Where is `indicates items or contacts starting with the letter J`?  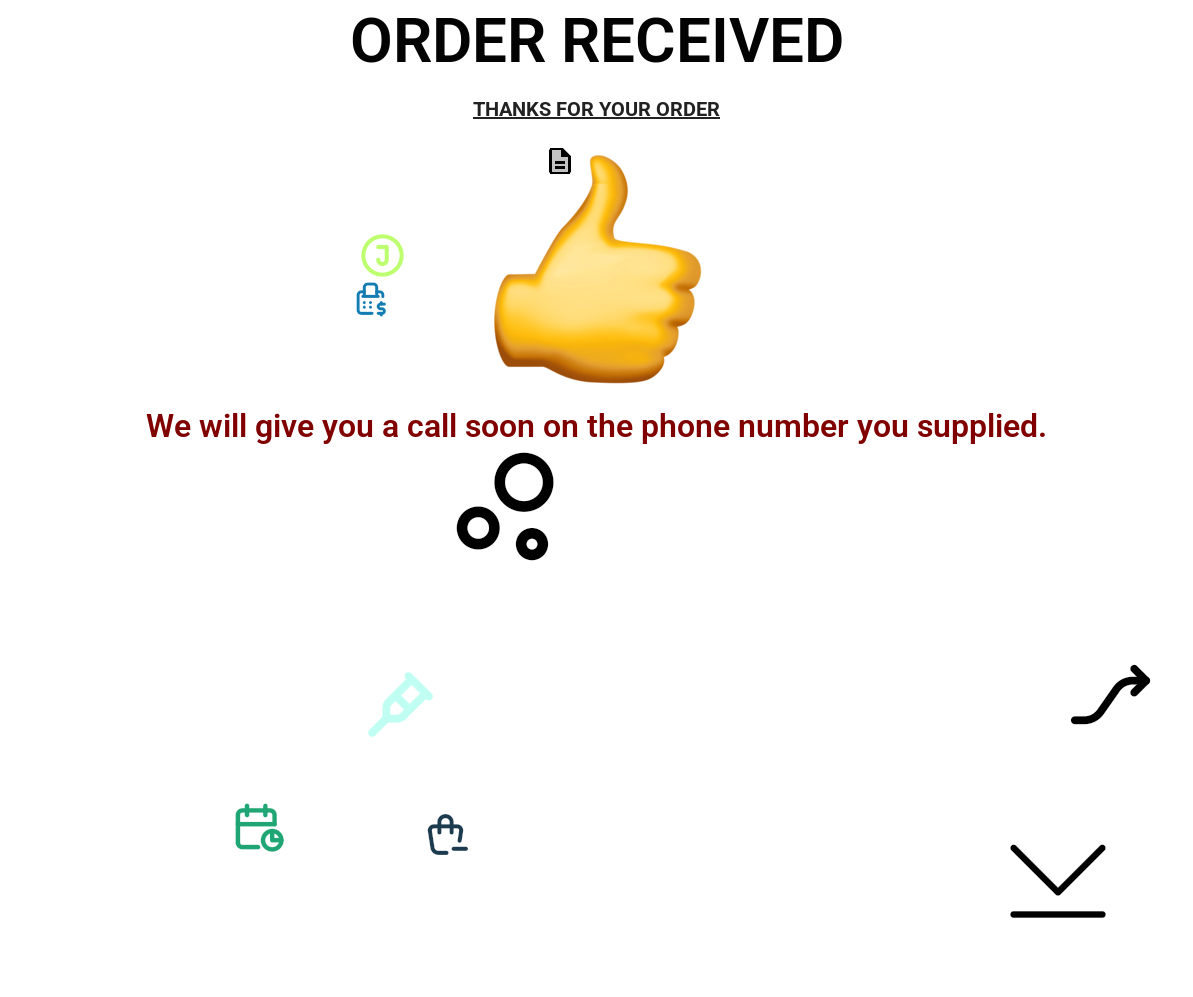 indicates items or contacts starting with the letter J is located at coordinates (382, 255).